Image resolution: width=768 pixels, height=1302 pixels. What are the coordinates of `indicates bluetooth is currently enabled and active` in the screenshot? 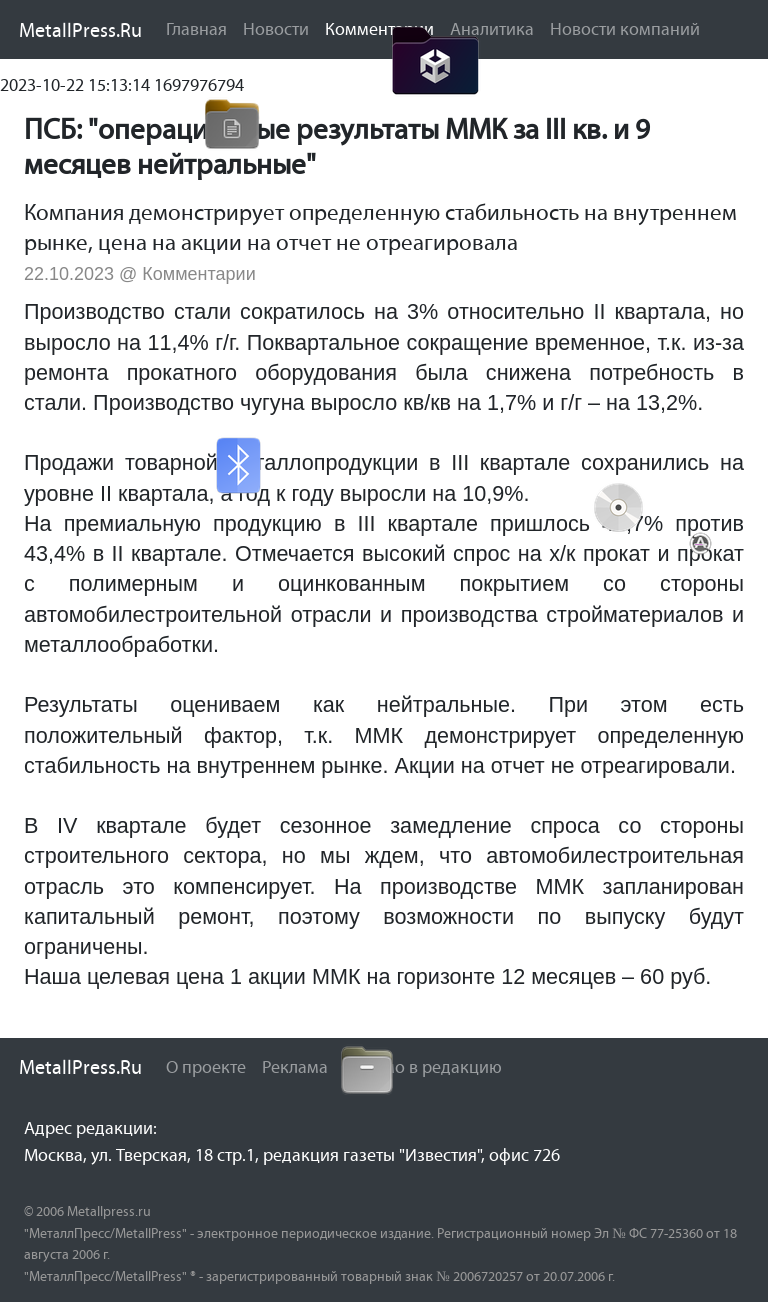 It's located at (238, 465).